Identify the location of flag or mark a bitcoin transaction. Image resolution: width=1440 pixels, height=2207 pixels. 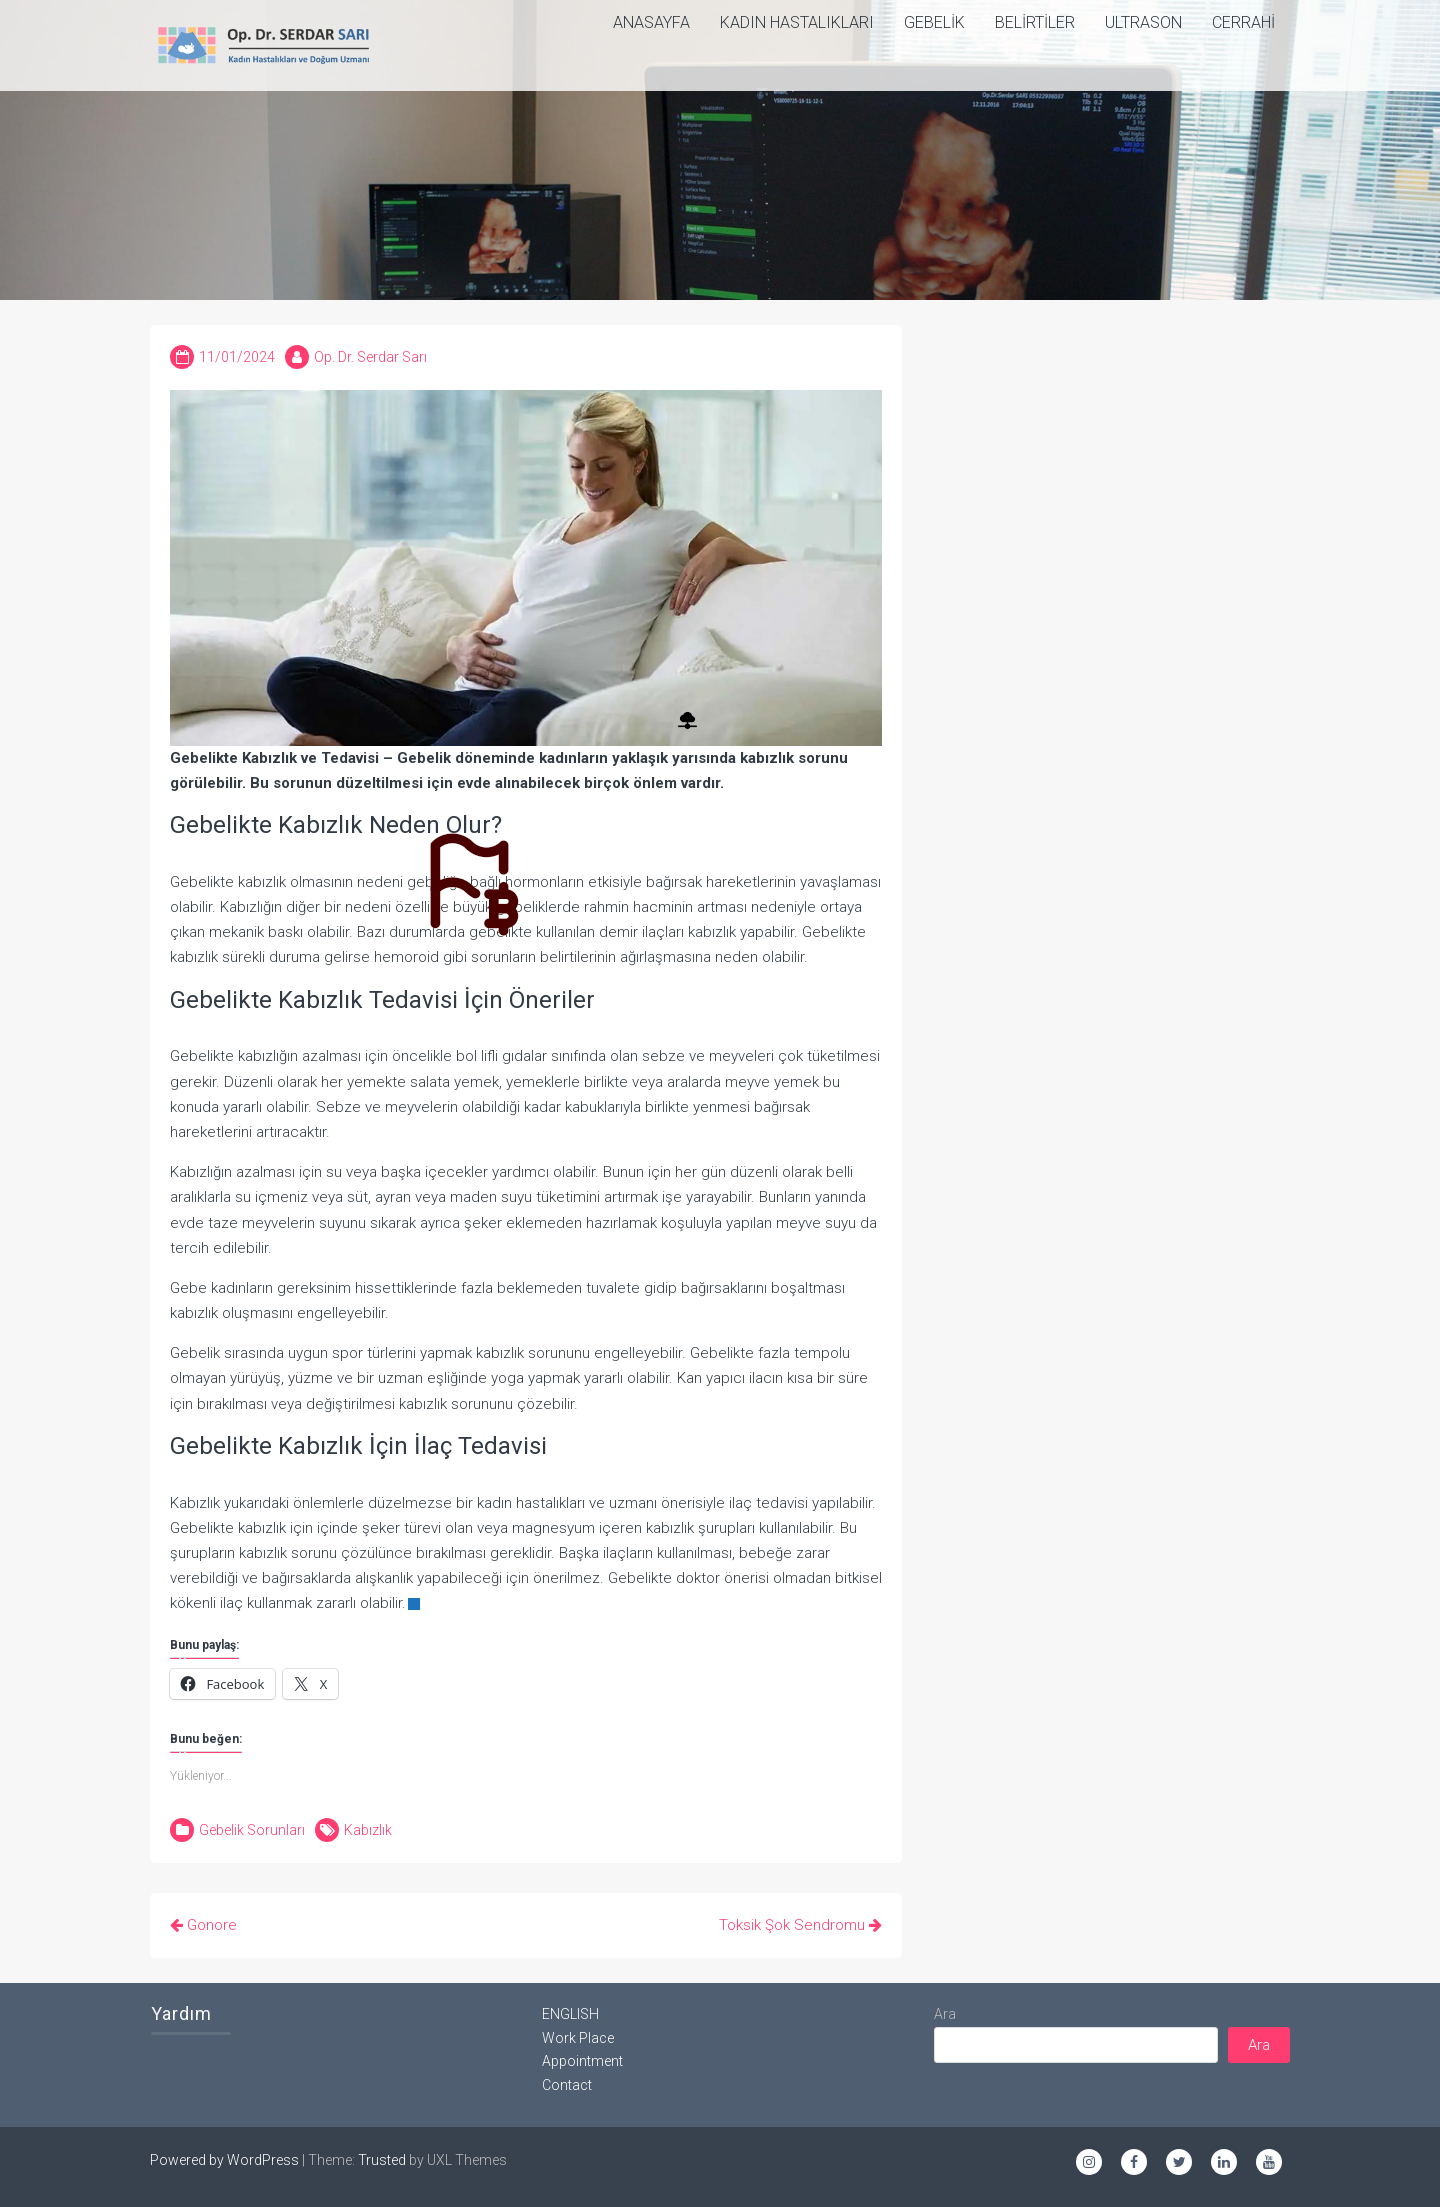
(469, 879).